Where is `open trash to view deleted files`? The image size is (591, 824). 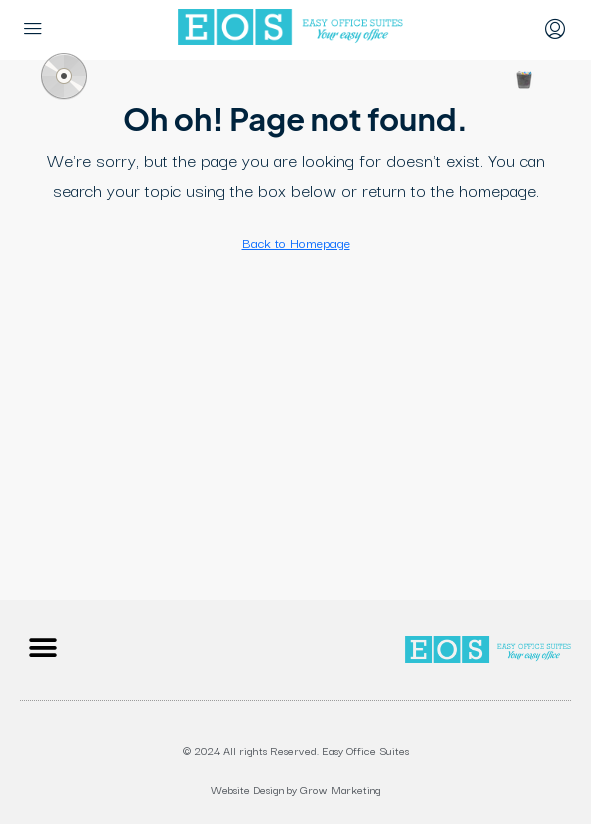 open trash to view deleted files is located at coordinates (524, 80).